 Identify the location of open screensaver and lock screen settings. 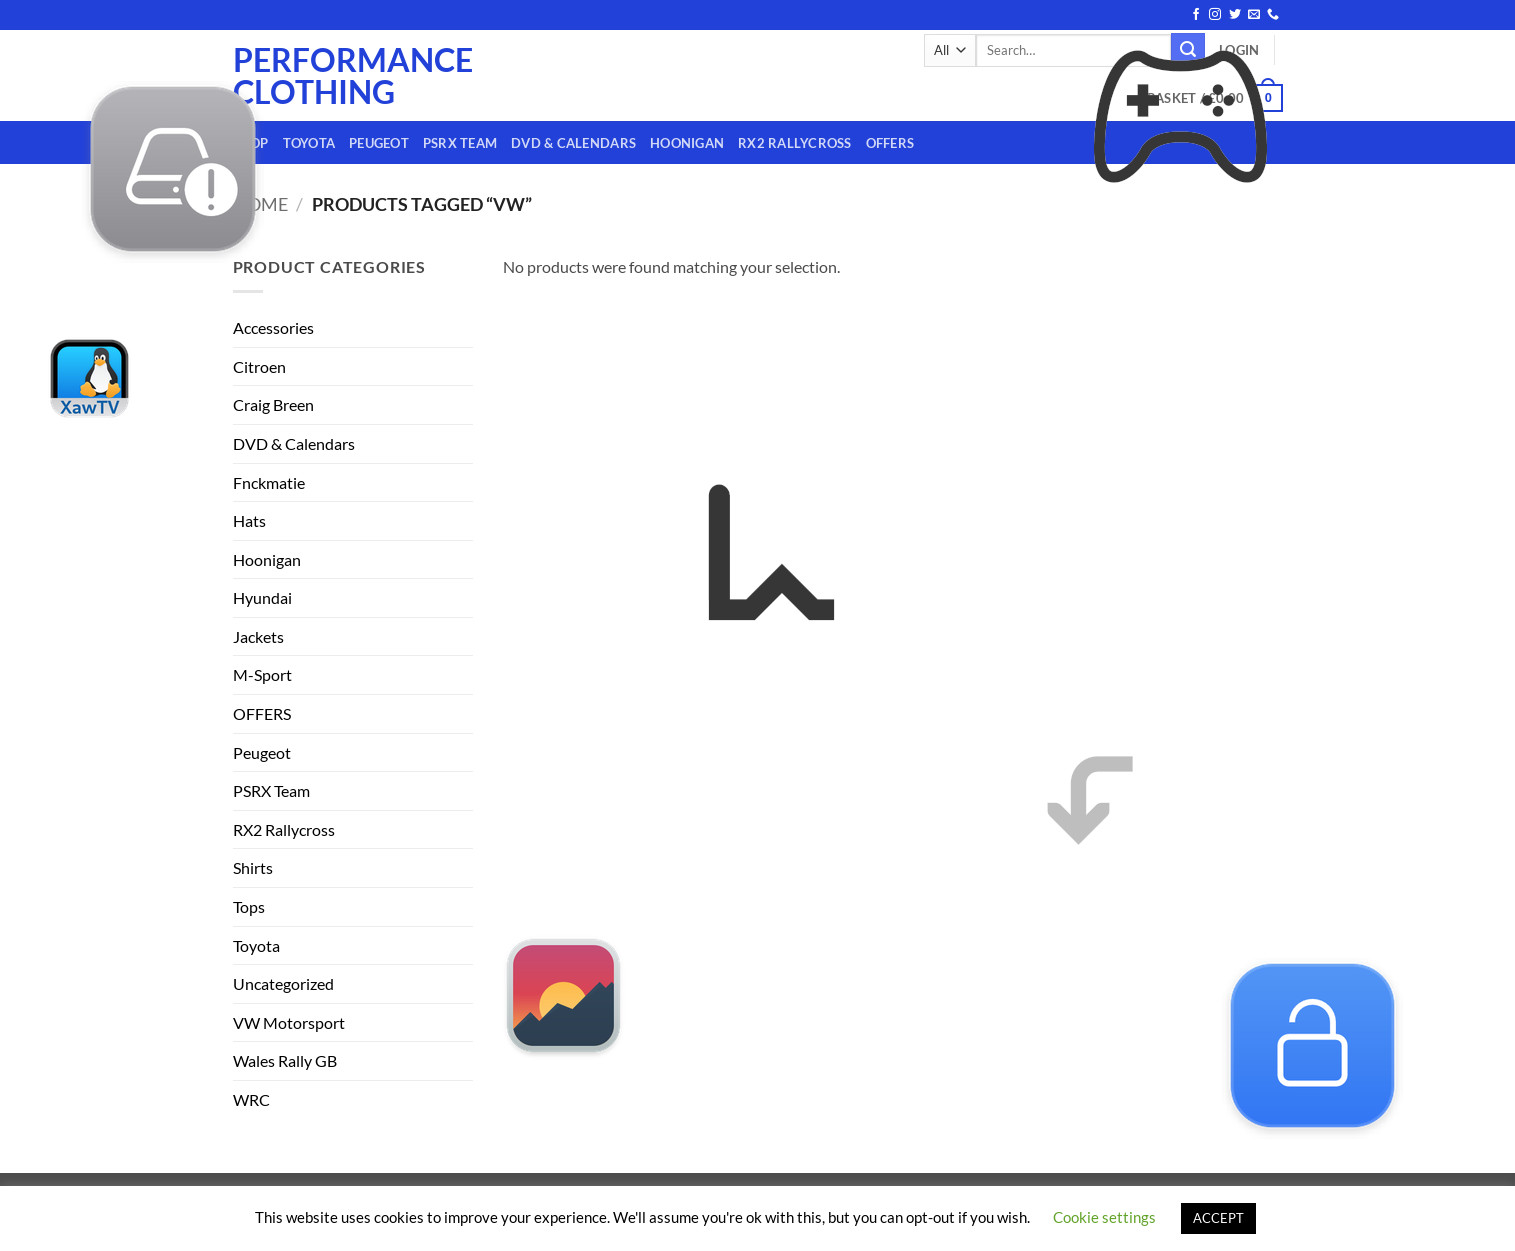
(1312, 1048).